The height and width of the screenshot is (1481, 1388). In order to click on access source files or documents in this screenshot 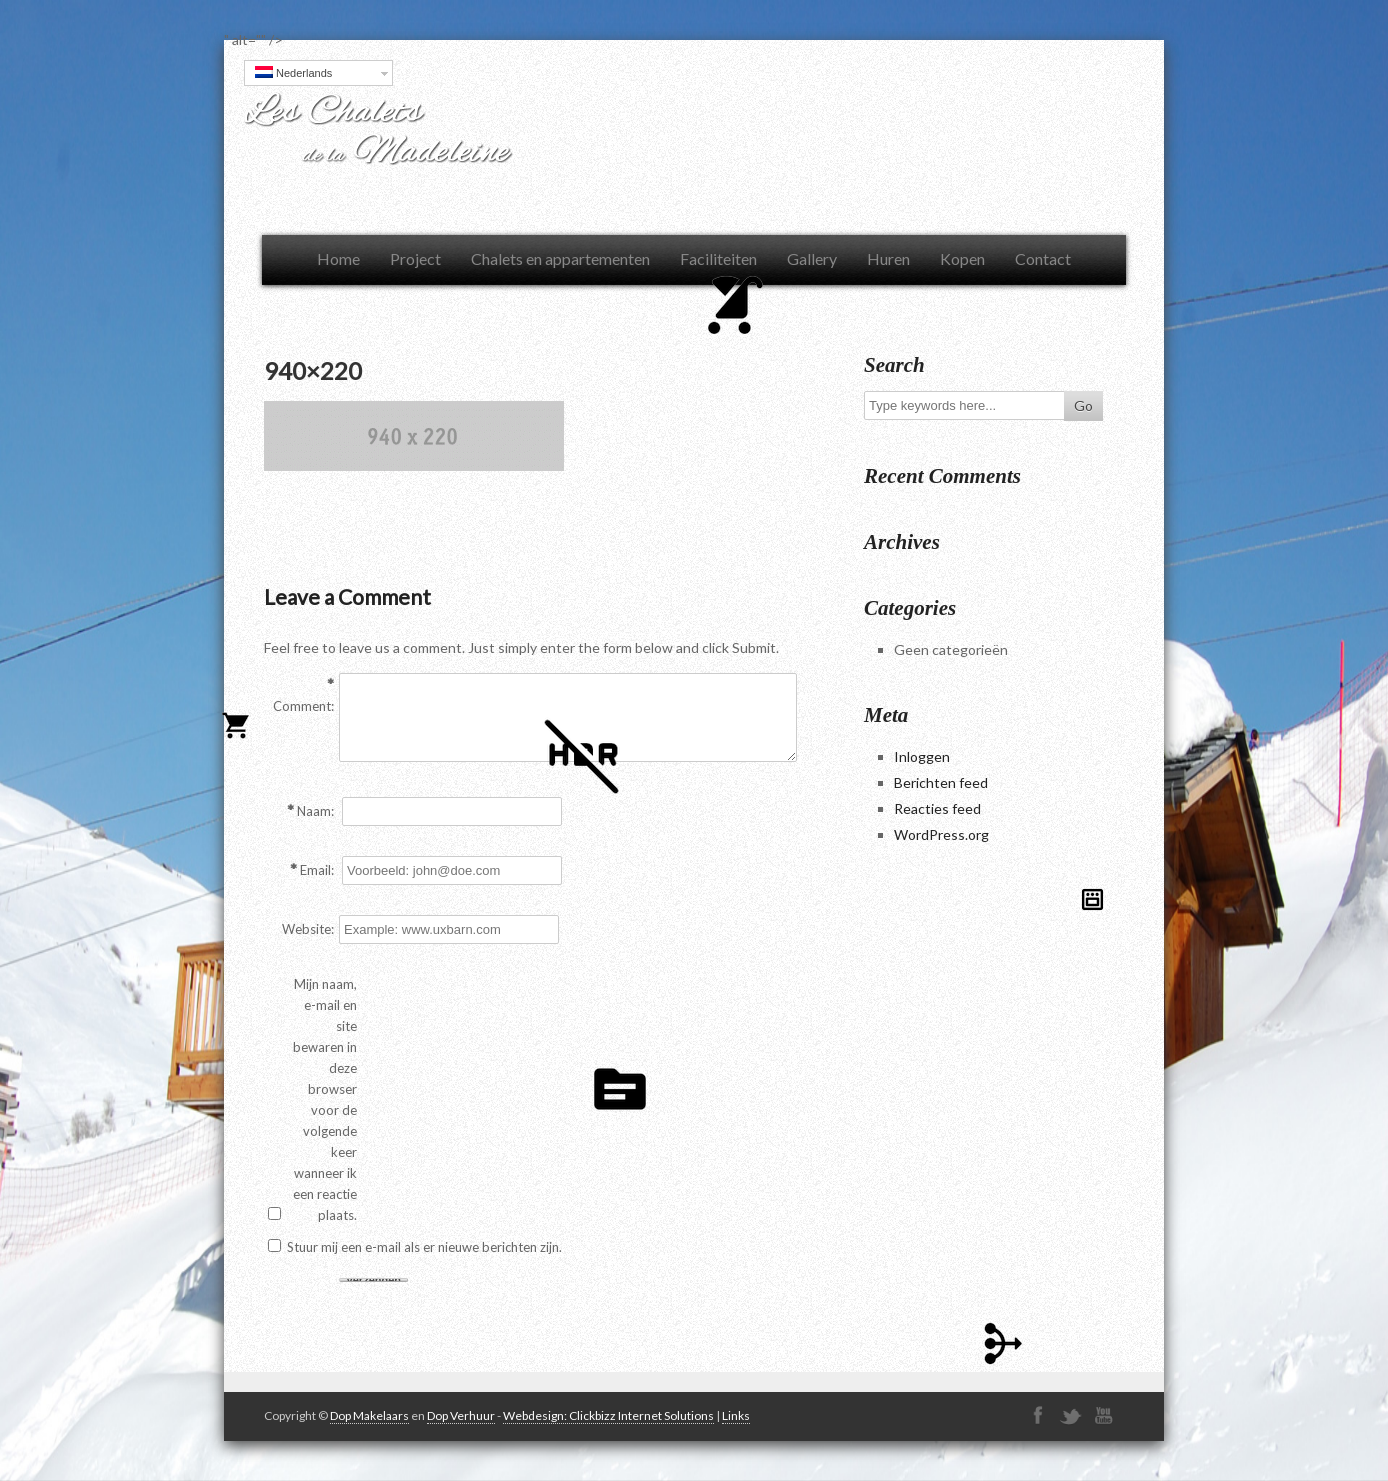, I will do `click(620, 1089)`.